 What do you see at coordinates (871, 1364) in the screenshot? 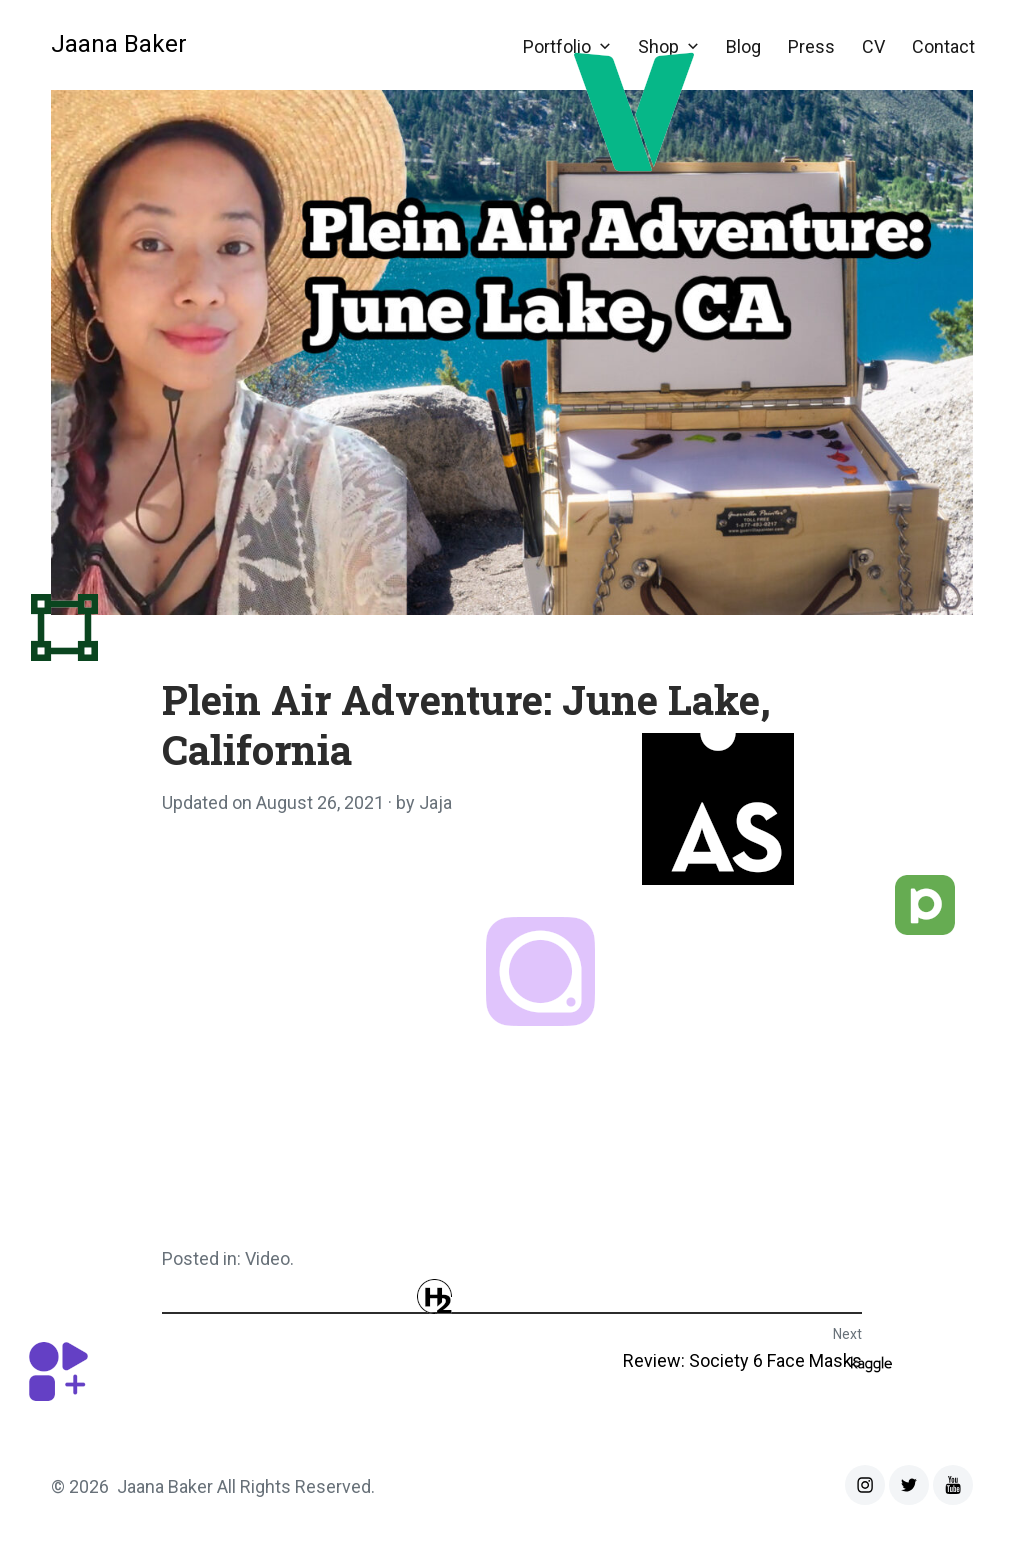
I see `open kaggle website or app` at bounding box center [871, 1364].